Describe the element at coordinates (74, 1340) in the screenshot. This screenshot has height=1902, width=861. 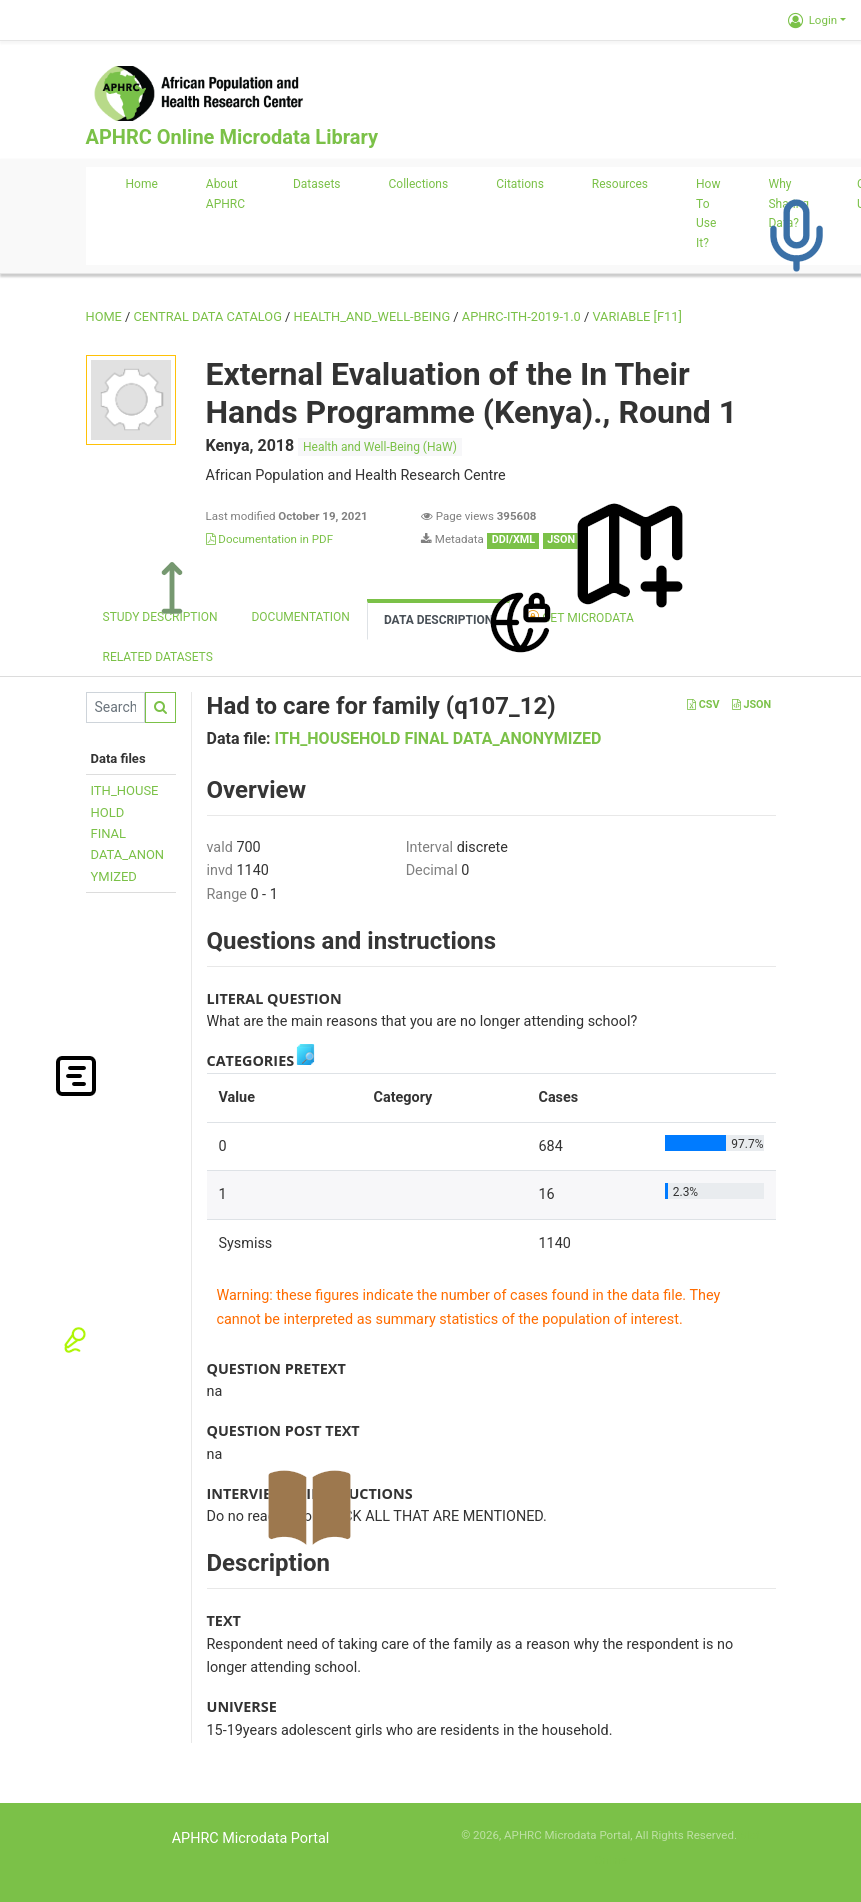
I see `access voice recording or microphone input` at that location.